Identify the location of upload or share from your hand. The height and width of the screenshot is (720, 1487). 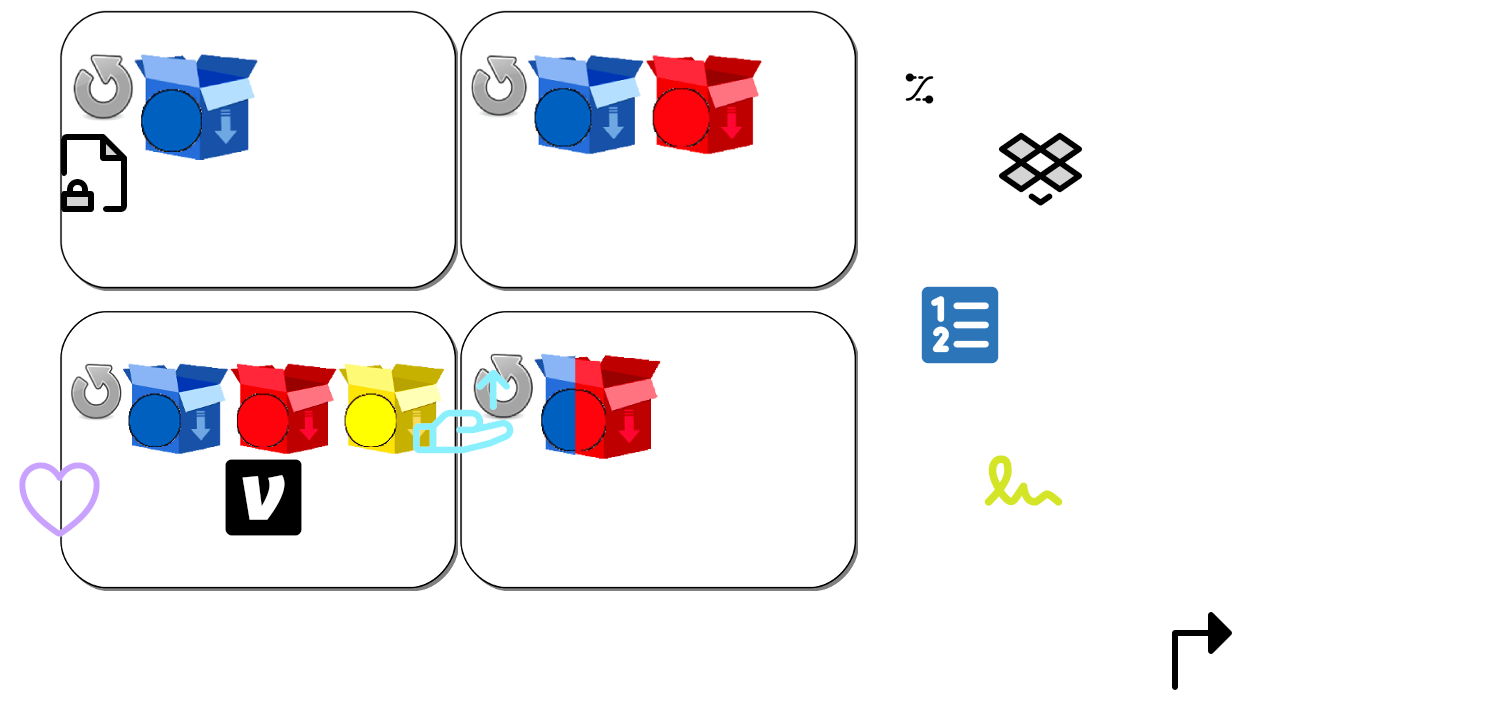
(466, 416).